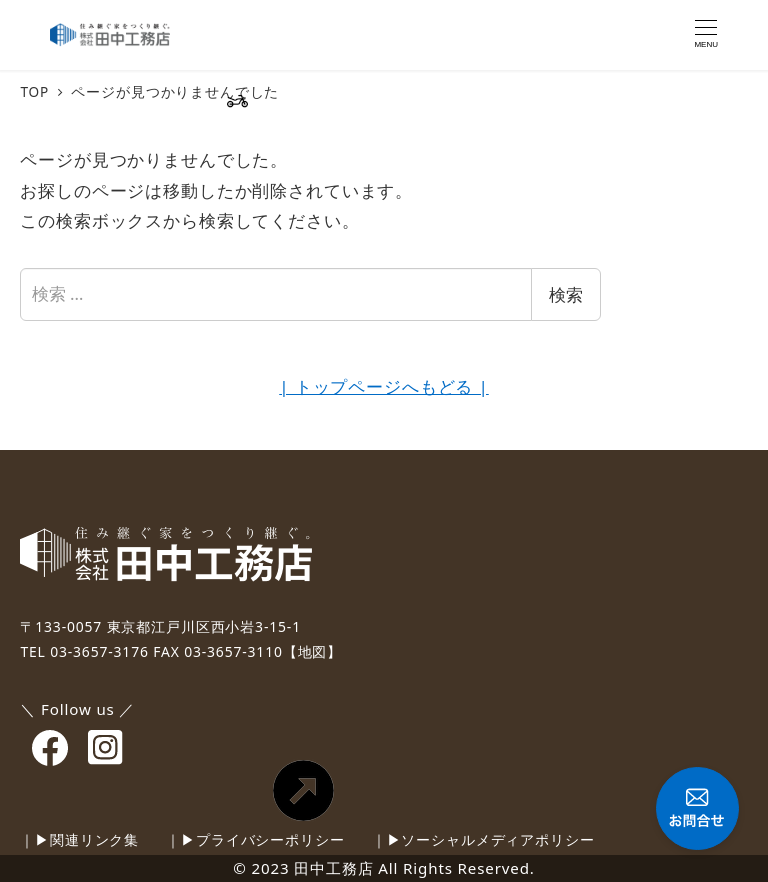 This screenshot has height=882, width=768. Describe the element at coordinates (303, 790) in the screenshot. I see `open link in new tab or window` at that location.